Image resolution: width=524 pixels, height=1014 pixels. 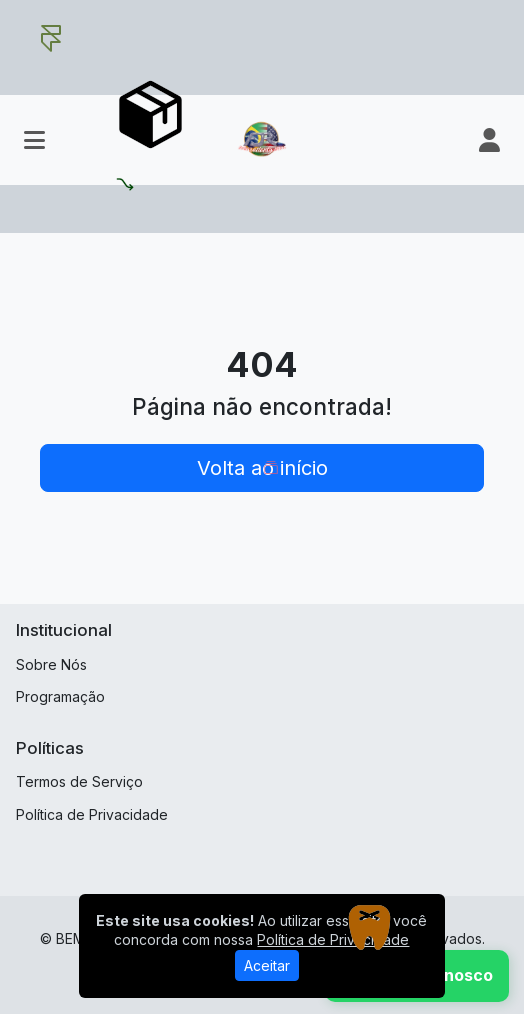 What do you see at coordinates (125, 184) in the screenshot?
I see `indicates a declining trend or decrease in value` at bounding box center [125, 184].